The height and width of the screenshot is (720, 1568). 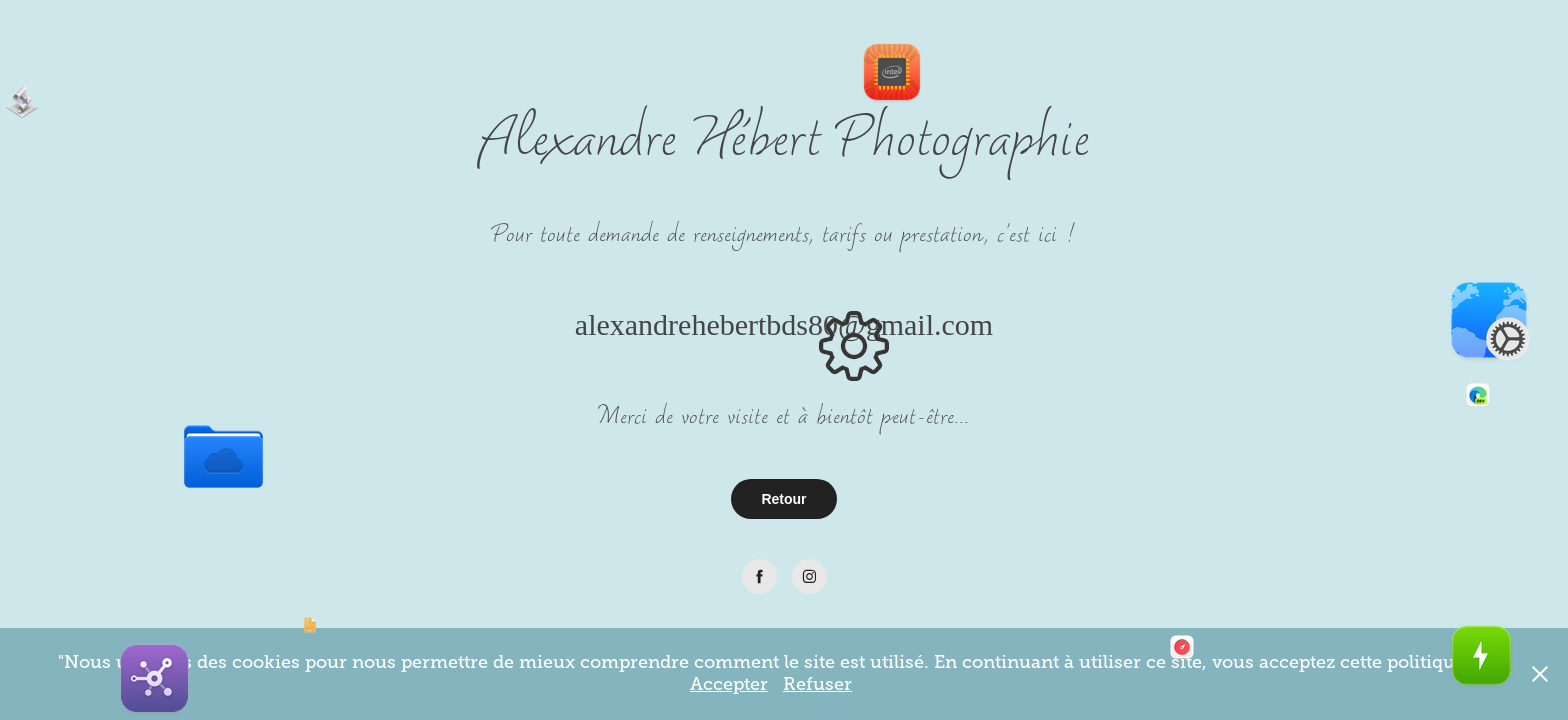 I want to click on create a new script droplet in script editor, so click(x=22, y=102).